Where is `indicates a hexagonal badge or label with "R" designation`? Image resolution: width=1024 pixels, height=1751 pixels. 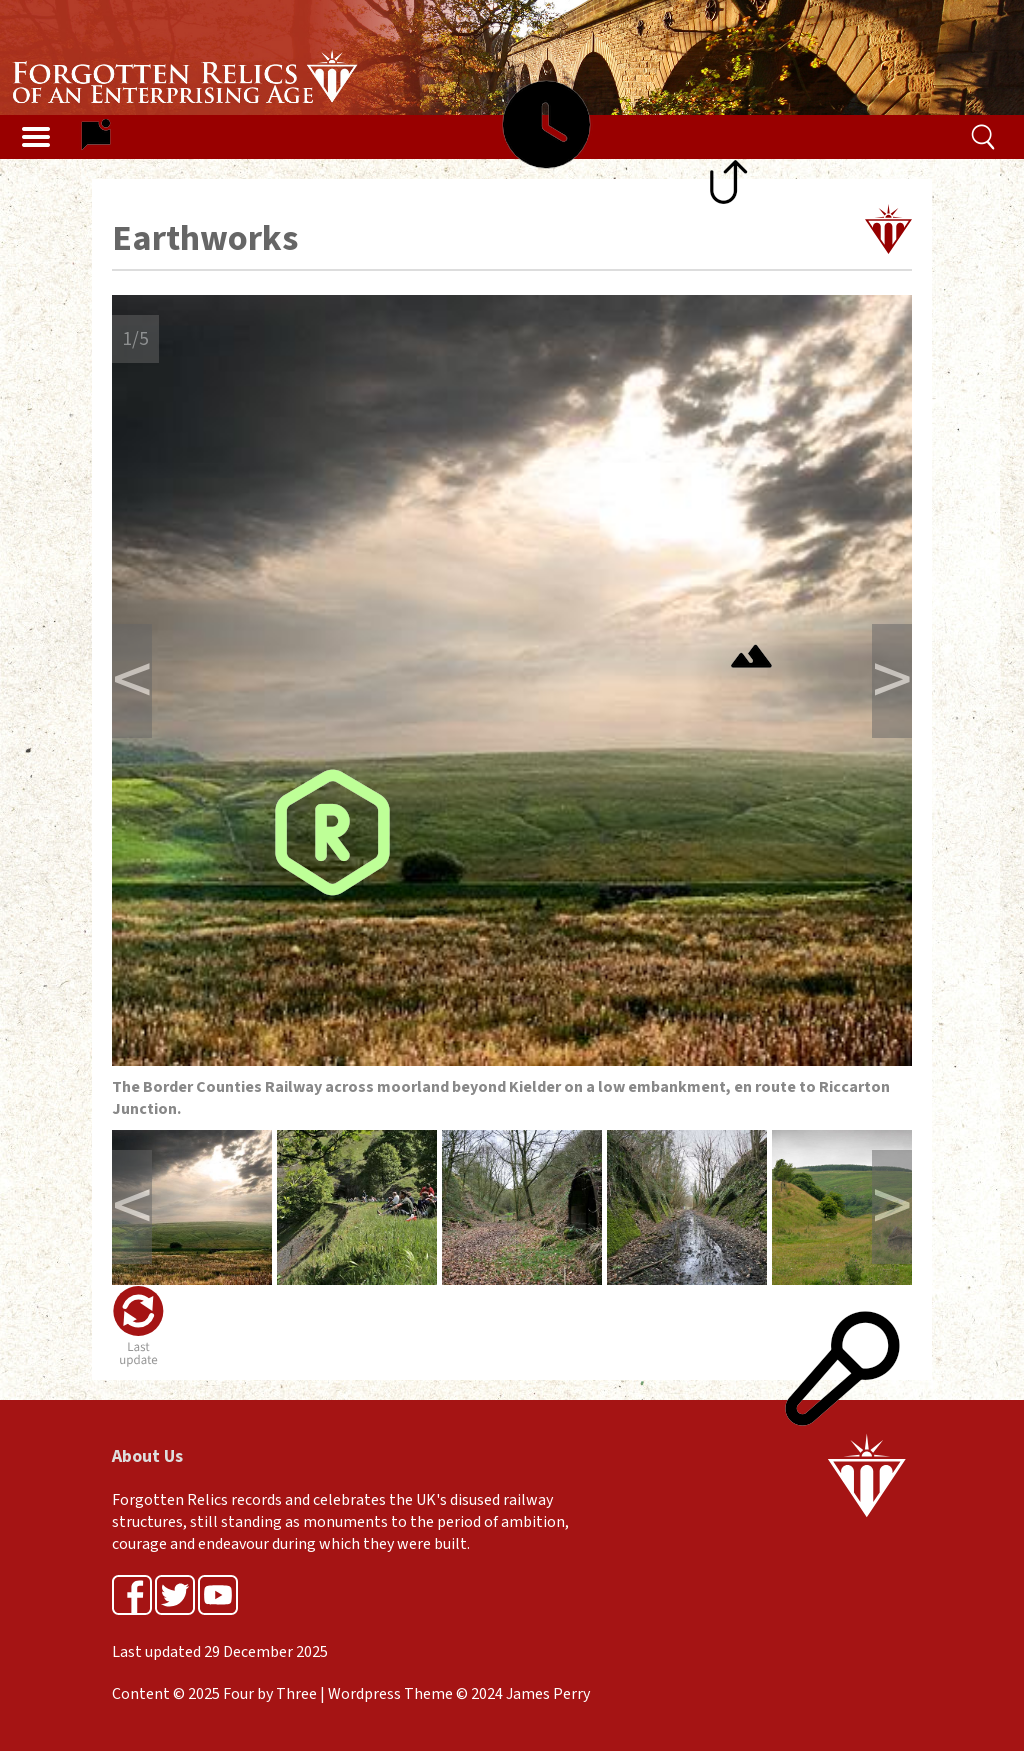
indicates a hexagonal badge or label with "R" designation is located at coordinates (332, 832).